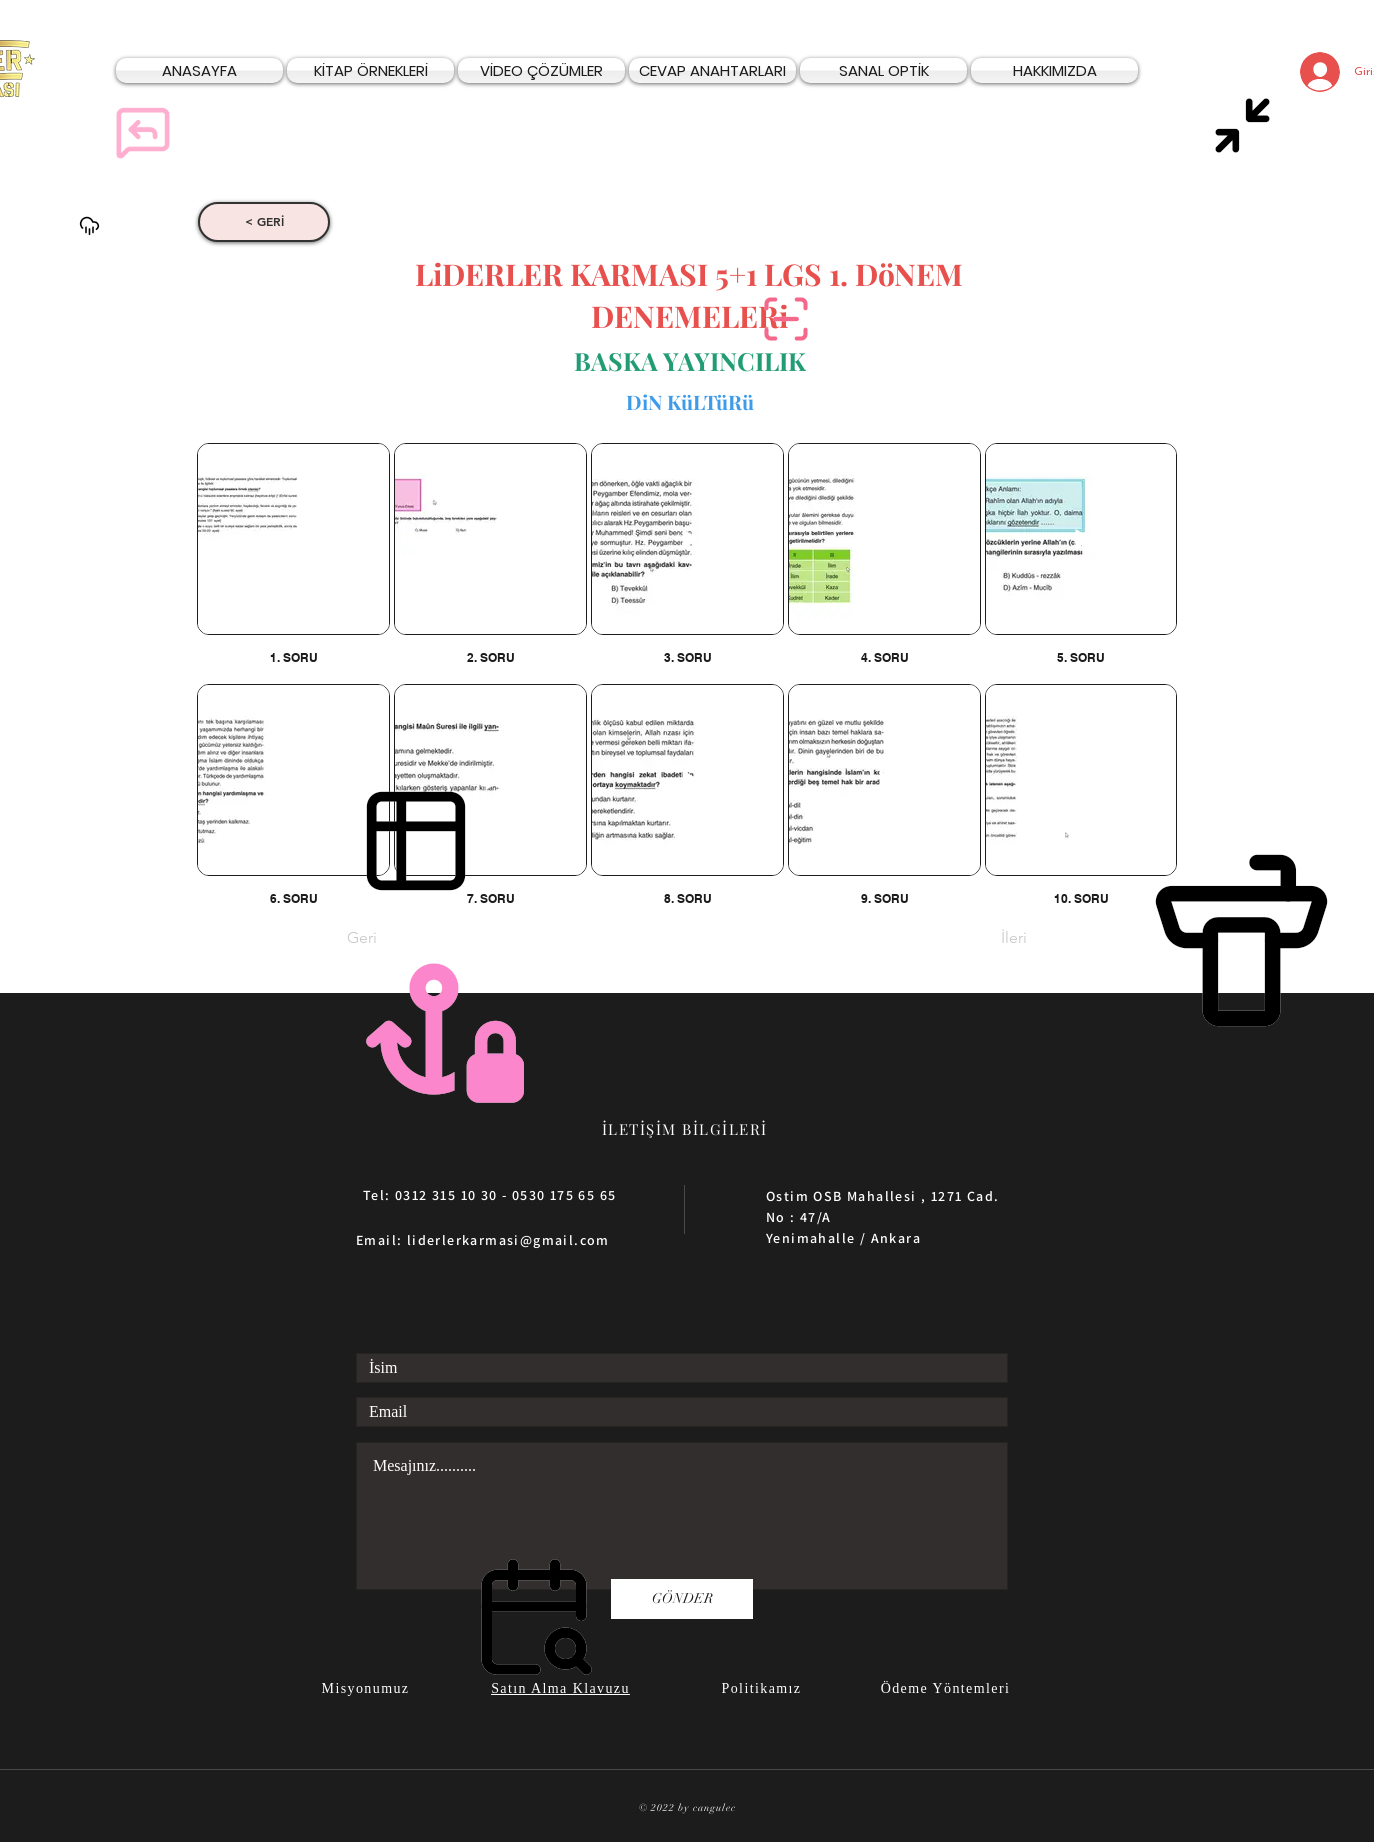 The height and width of the screenshot is (1842, 1374). What do you see at coordinates (89, 225) in the screenshot?
I see `indicates rainy weather conditions` at bounding box center [89, 225].